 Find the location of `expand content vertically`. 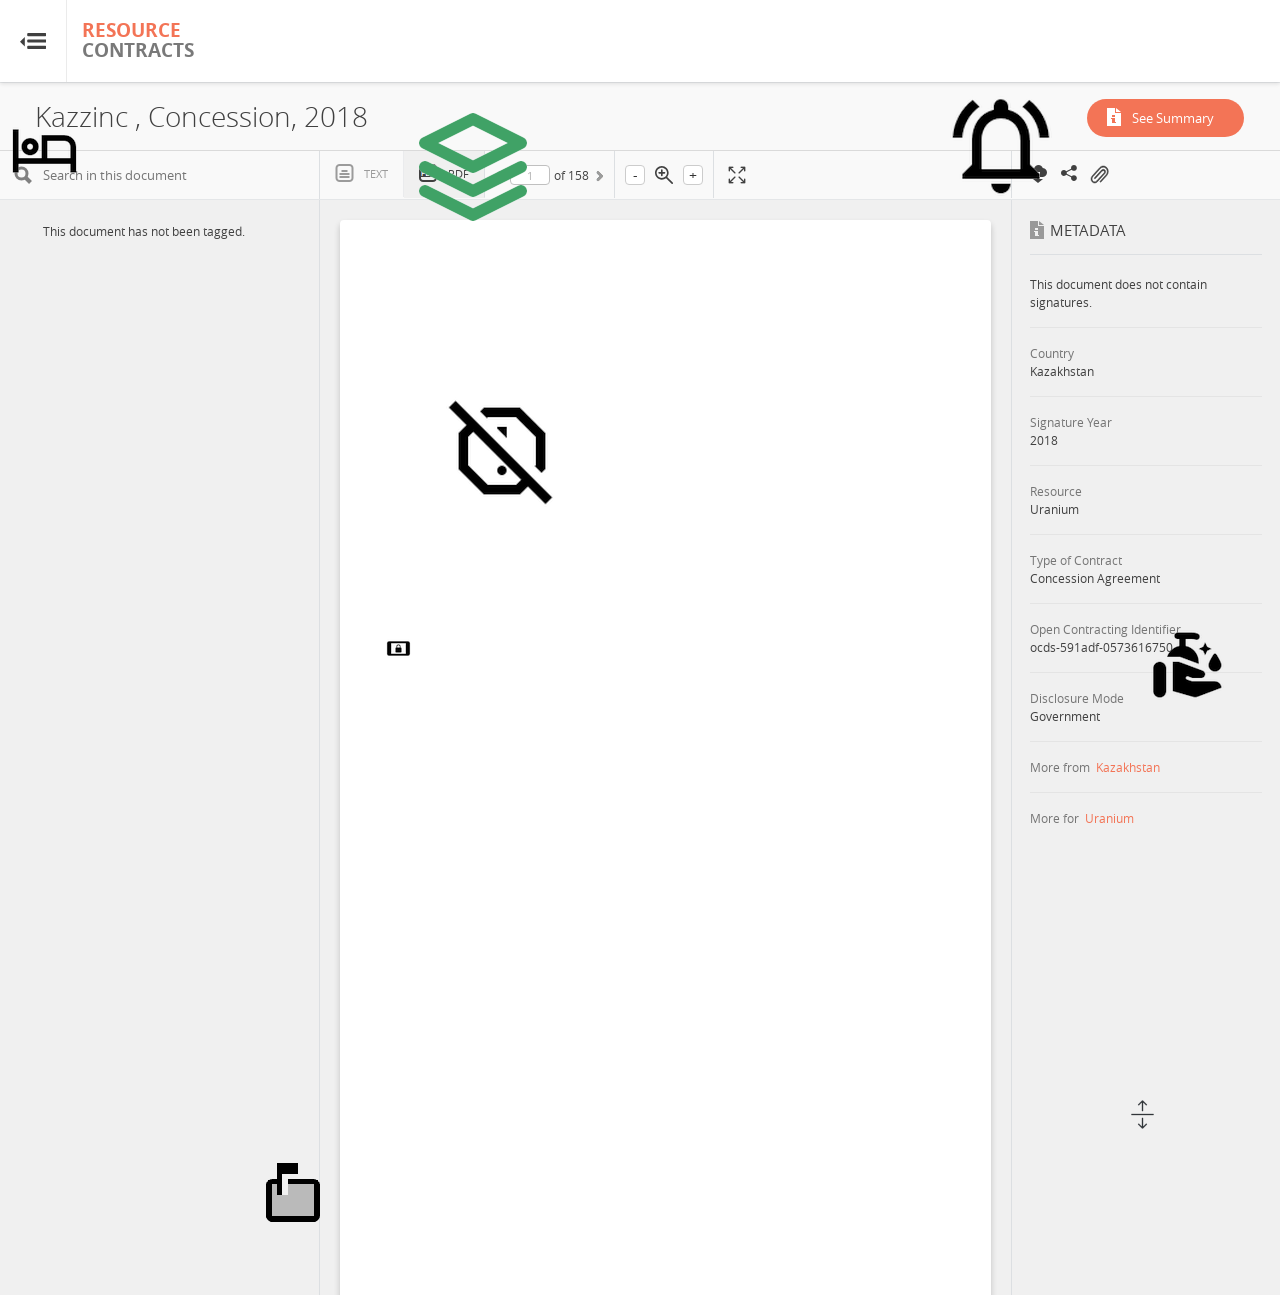

expand content vertically is located at coordinates (1142, 1114).